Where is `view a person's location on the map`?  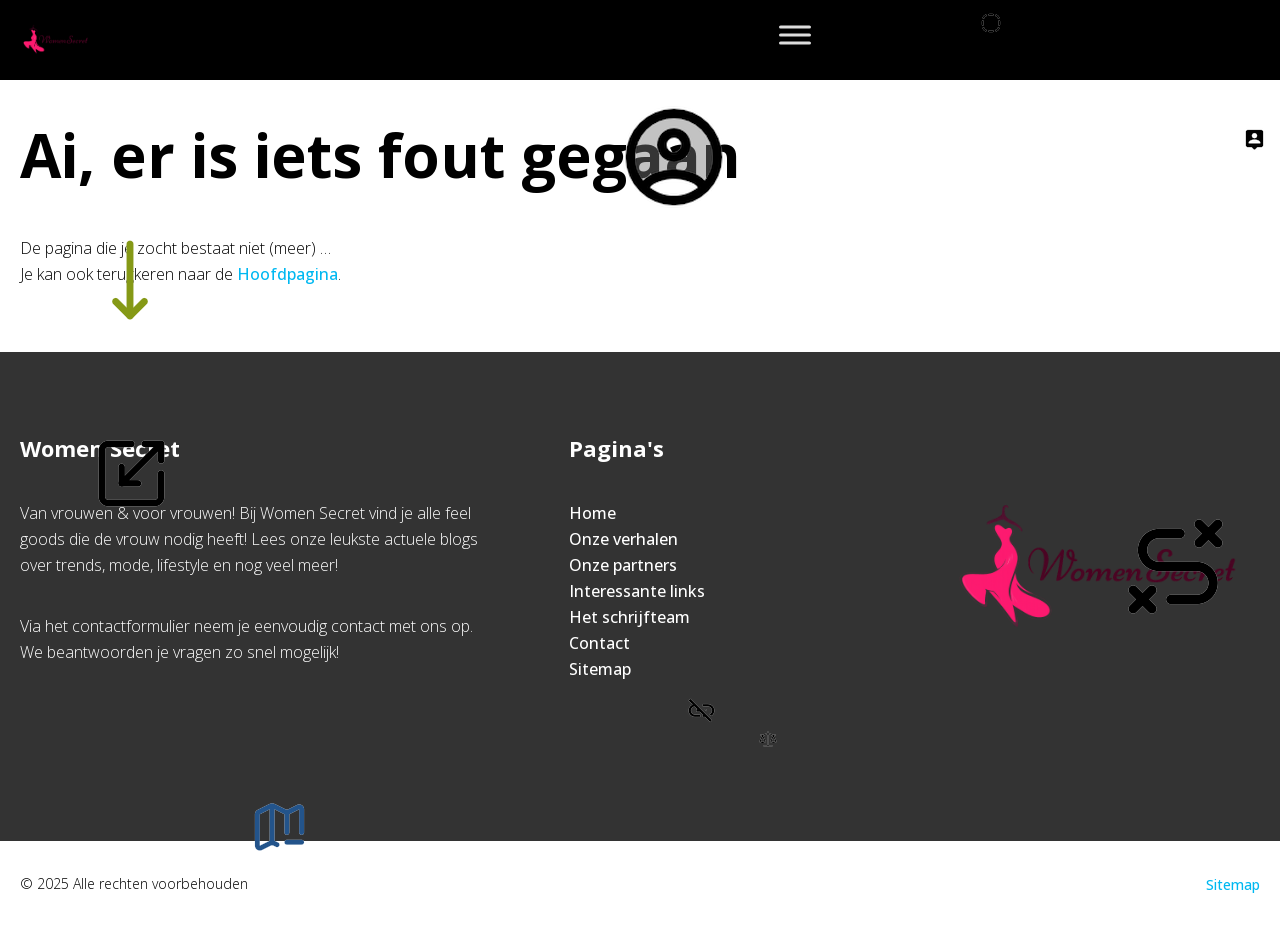
view a person's location on the map is located at coordinates (1254, 139).